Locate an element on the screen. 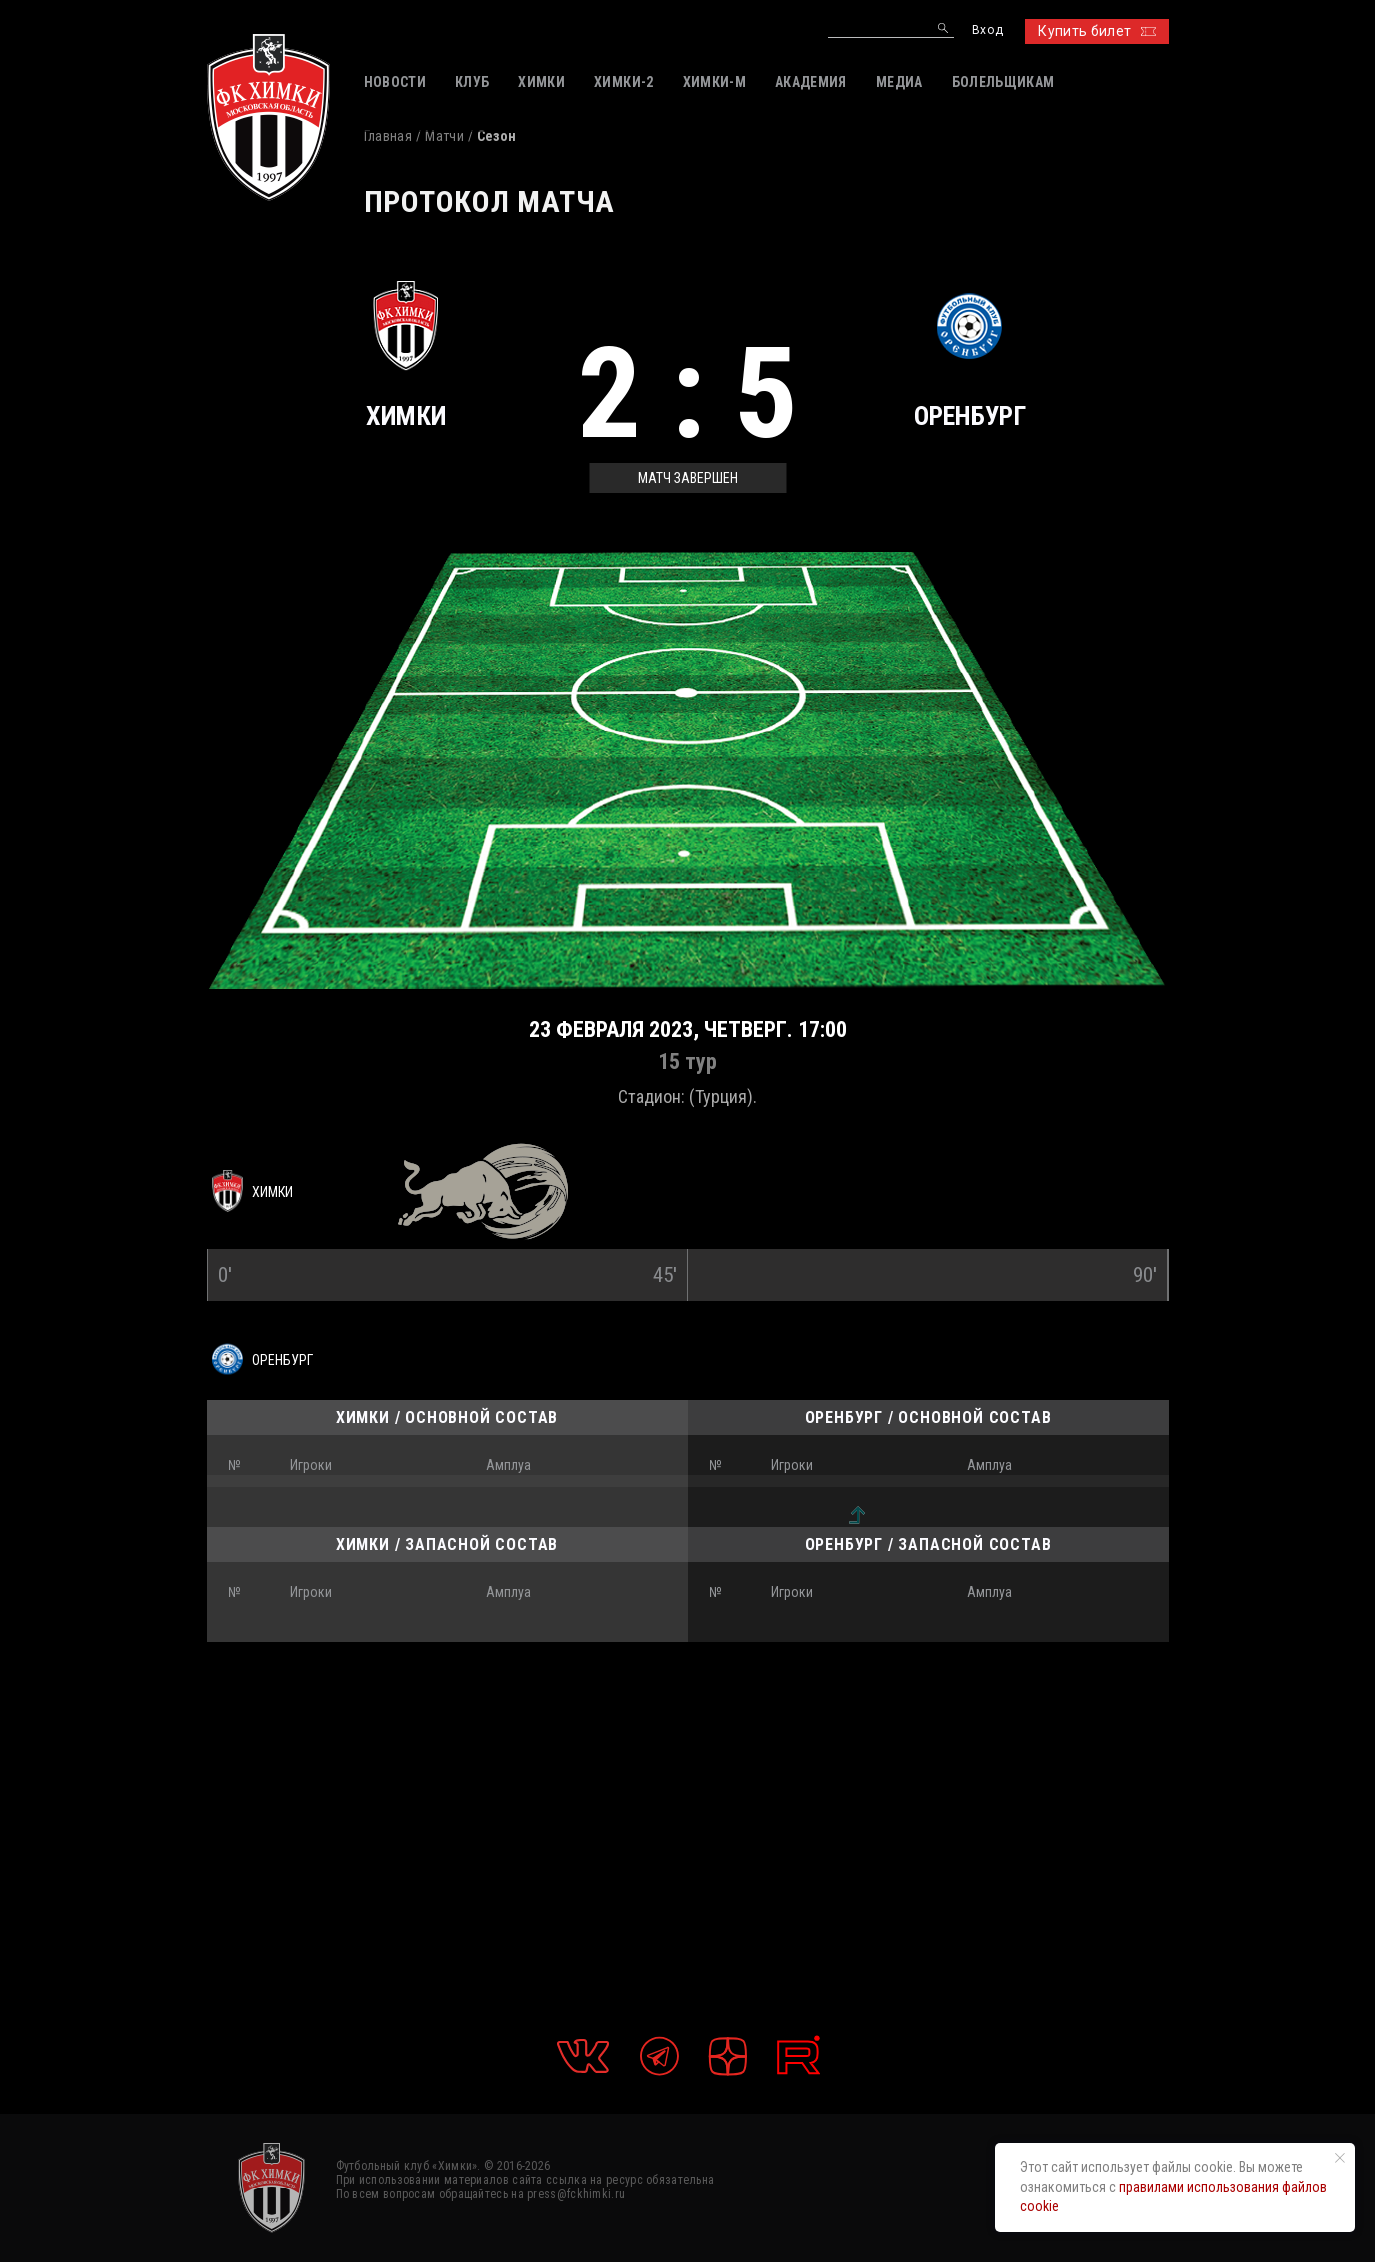 The image size is (1375, 2262). turn right then continue forward is located at coordinates (857, 1516).